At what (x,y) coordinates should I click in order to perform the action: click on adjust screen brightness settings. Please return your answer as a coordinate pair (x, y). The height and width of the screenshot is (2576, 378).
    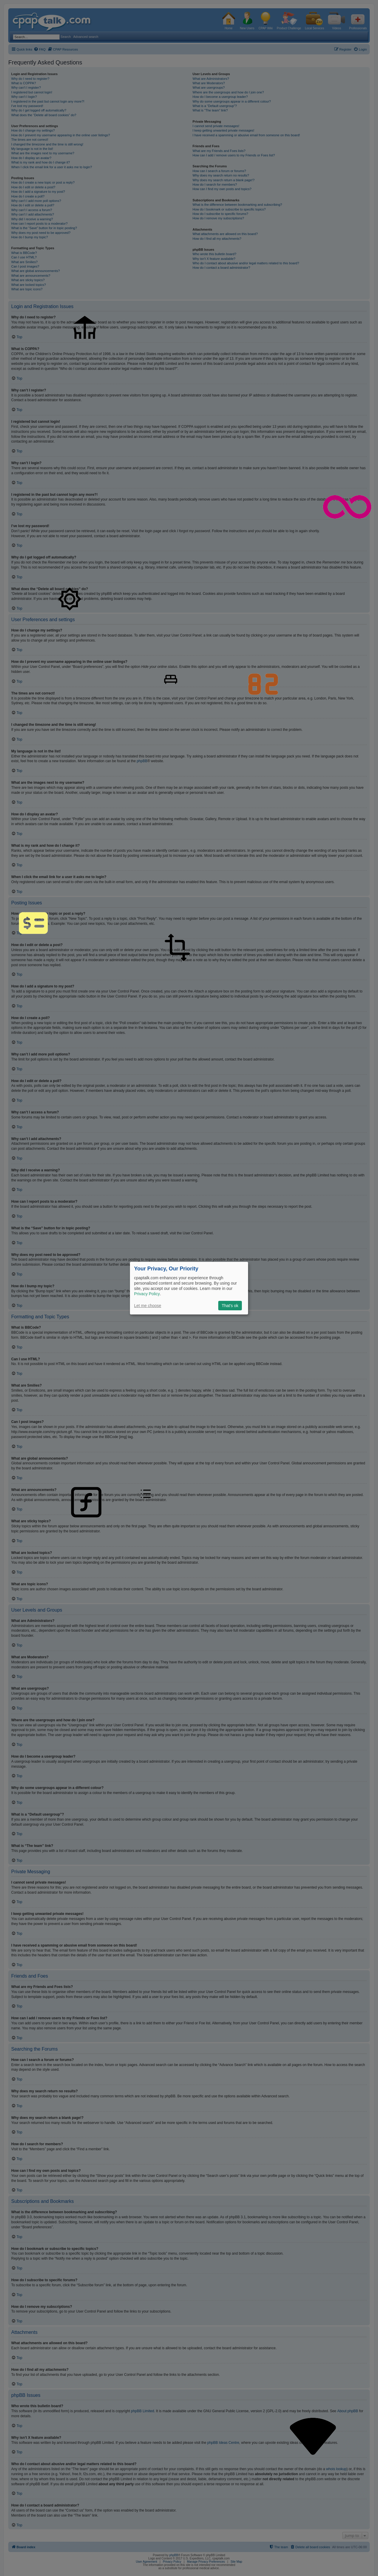
    Looking at the image, I should click on (70, 599).